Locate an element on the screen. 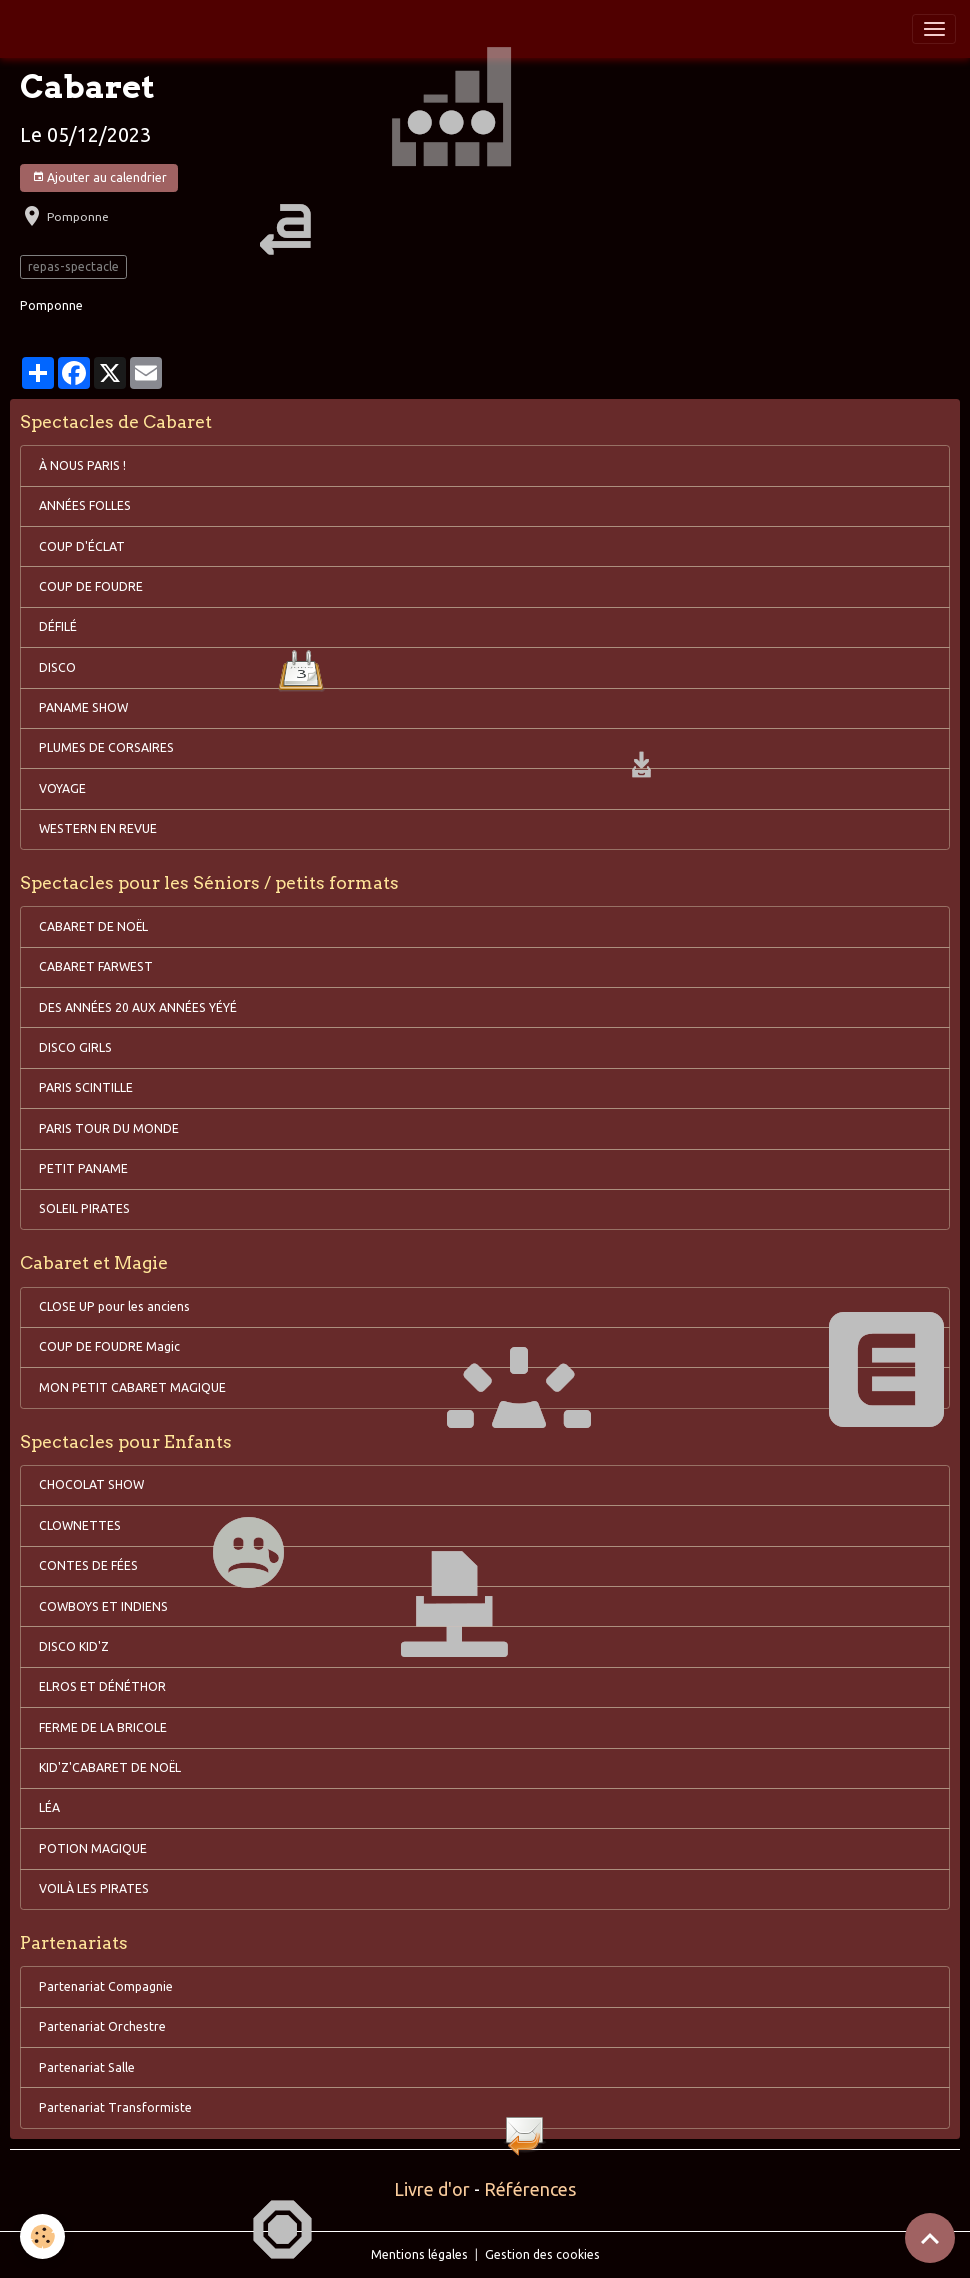  adjust keyboard backlight brightness is located at coordinates (519, 1392).